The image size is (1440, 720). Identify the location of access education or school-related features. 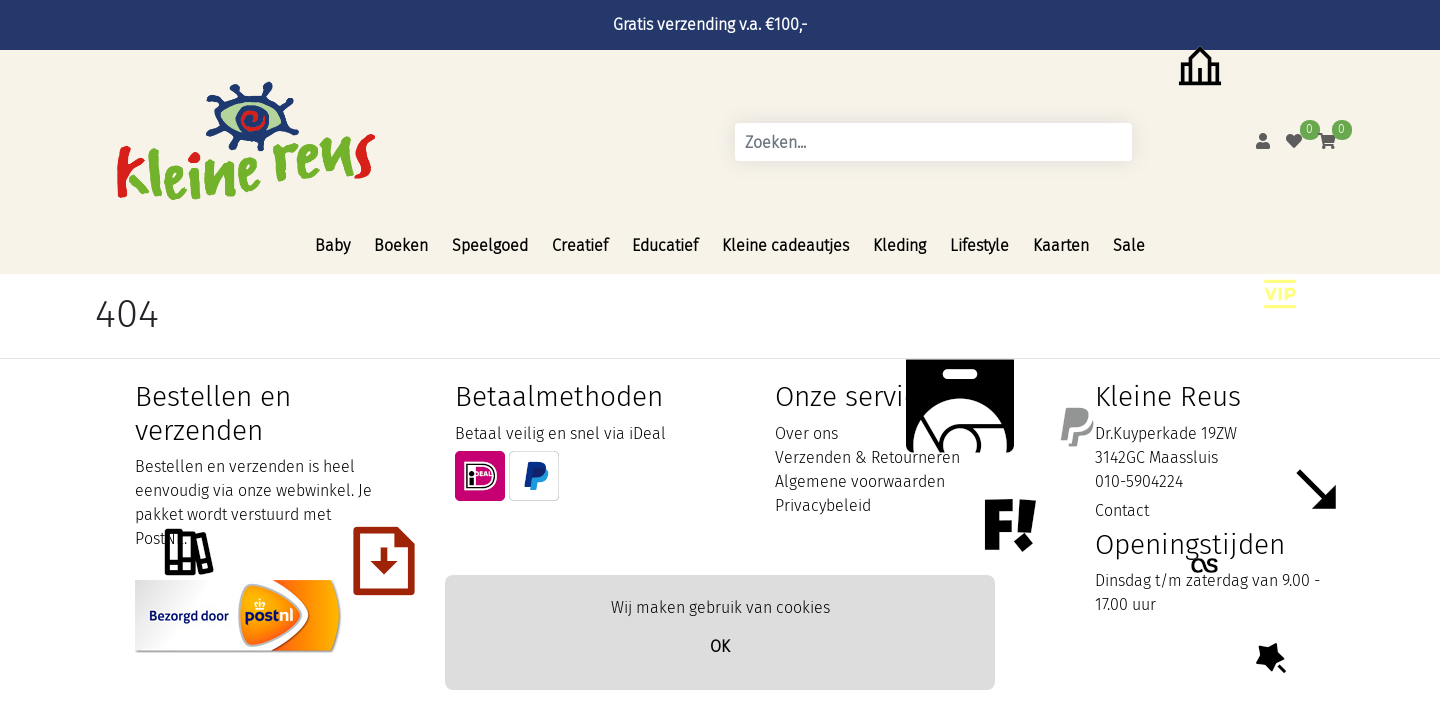
(1200, 68).